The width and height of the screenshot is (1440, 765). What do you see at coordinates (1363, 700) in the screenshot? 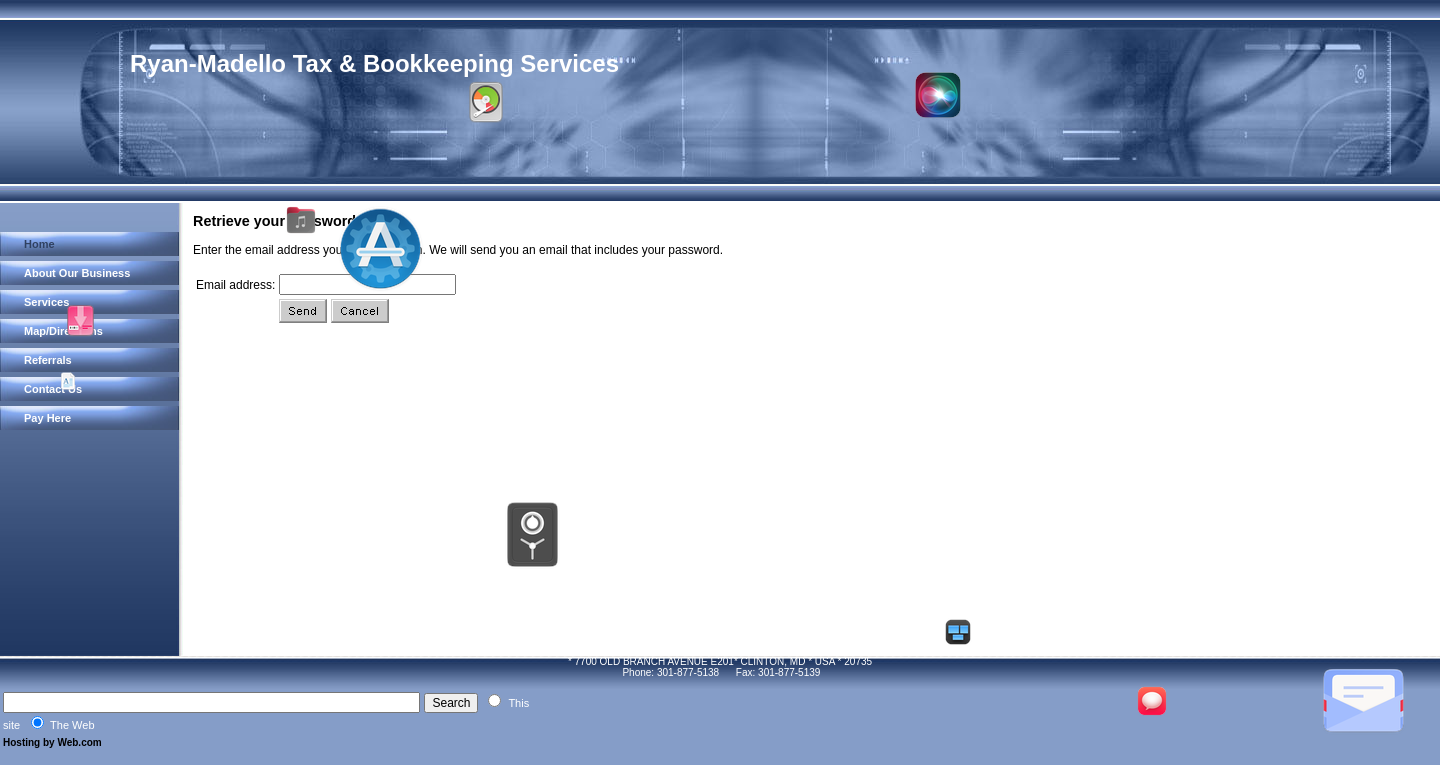
I see `open the mail app` at bounding box center [1363, 700].